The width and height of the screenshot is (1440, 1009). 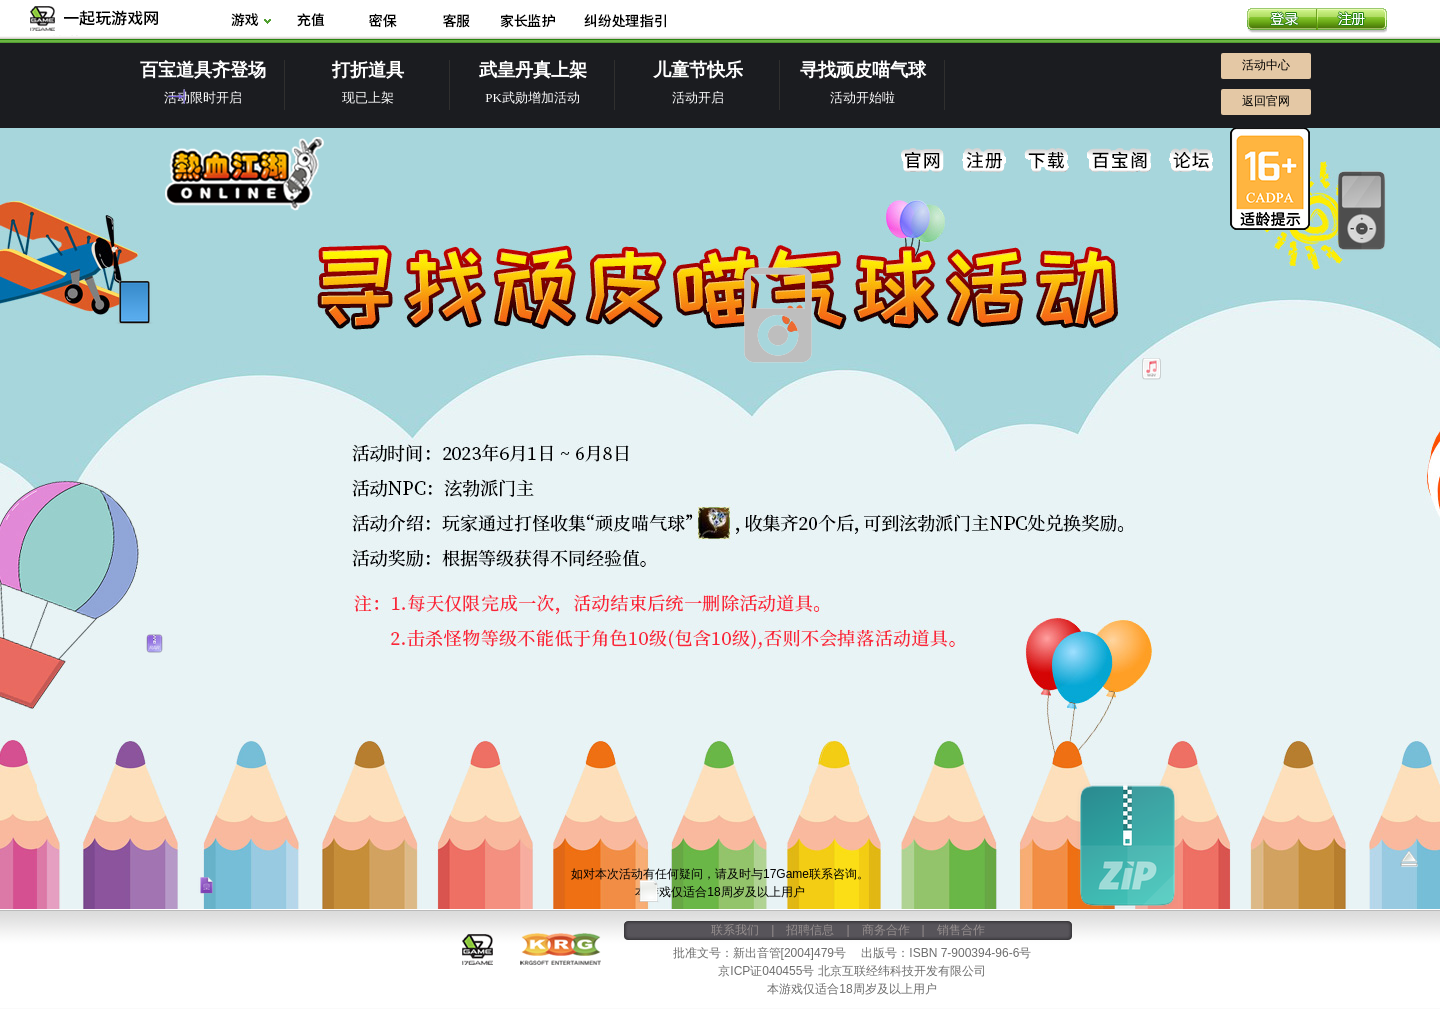 I want to click on iPad Air device icon, so click(x=134, y=302).